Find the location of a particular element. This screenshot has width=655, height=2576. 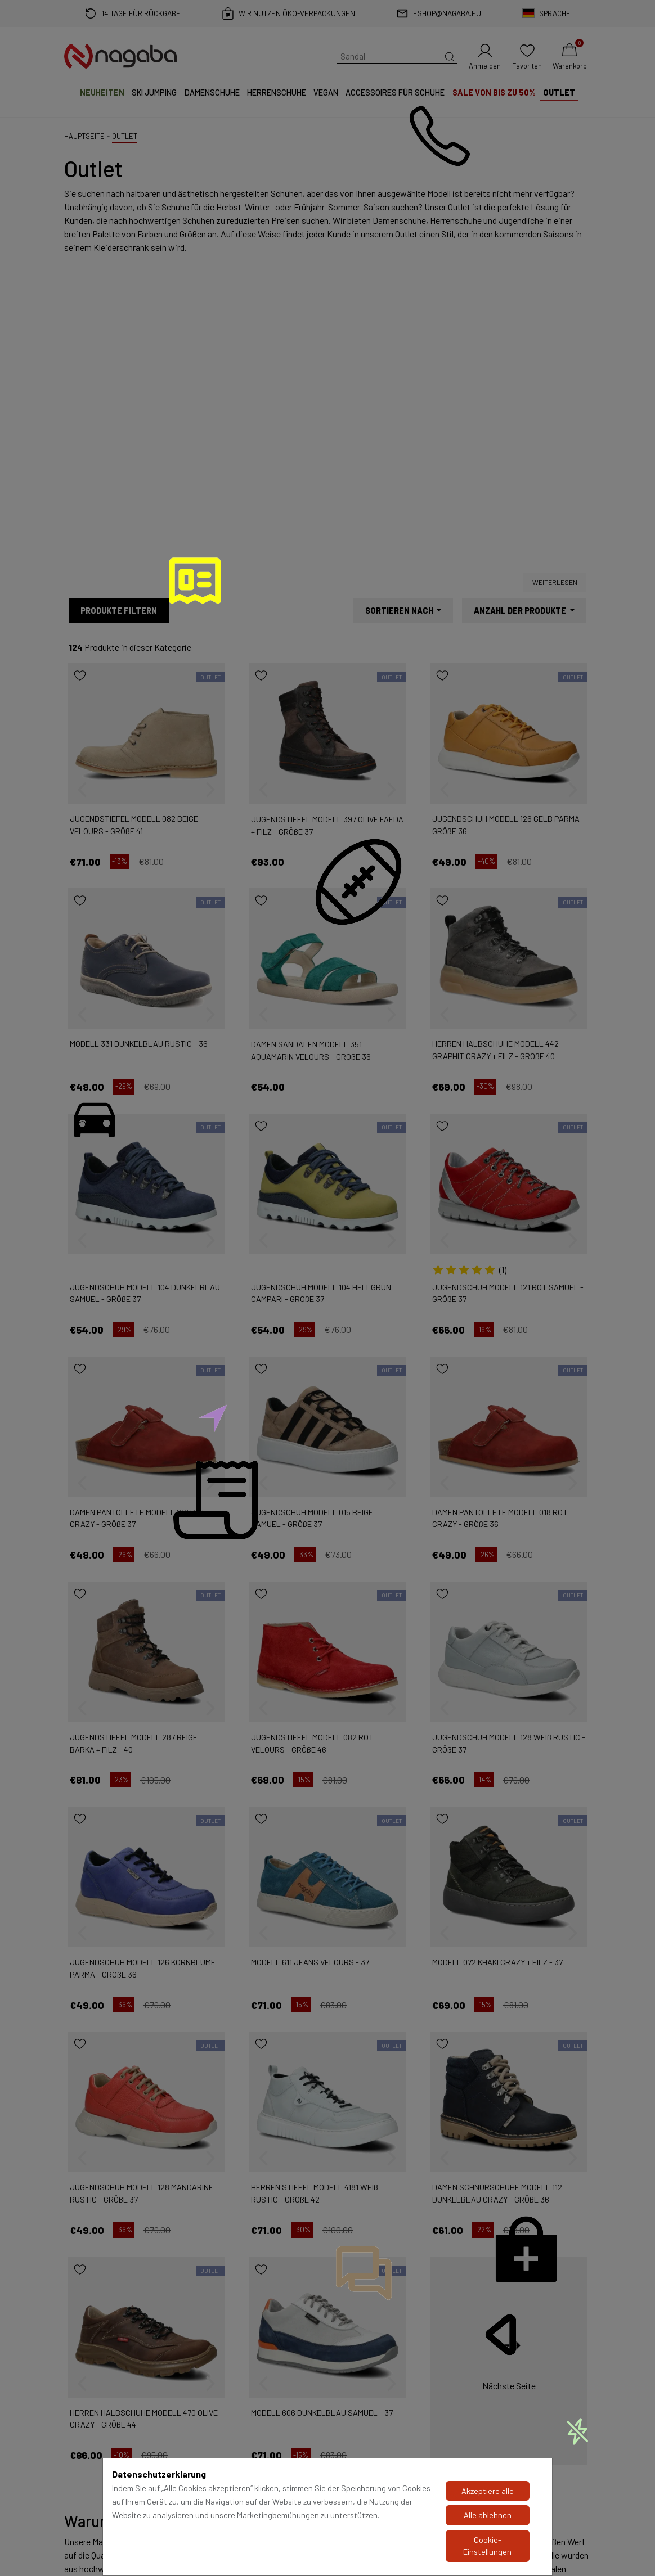

disable camera flash is located at coordinates (577, 2431).